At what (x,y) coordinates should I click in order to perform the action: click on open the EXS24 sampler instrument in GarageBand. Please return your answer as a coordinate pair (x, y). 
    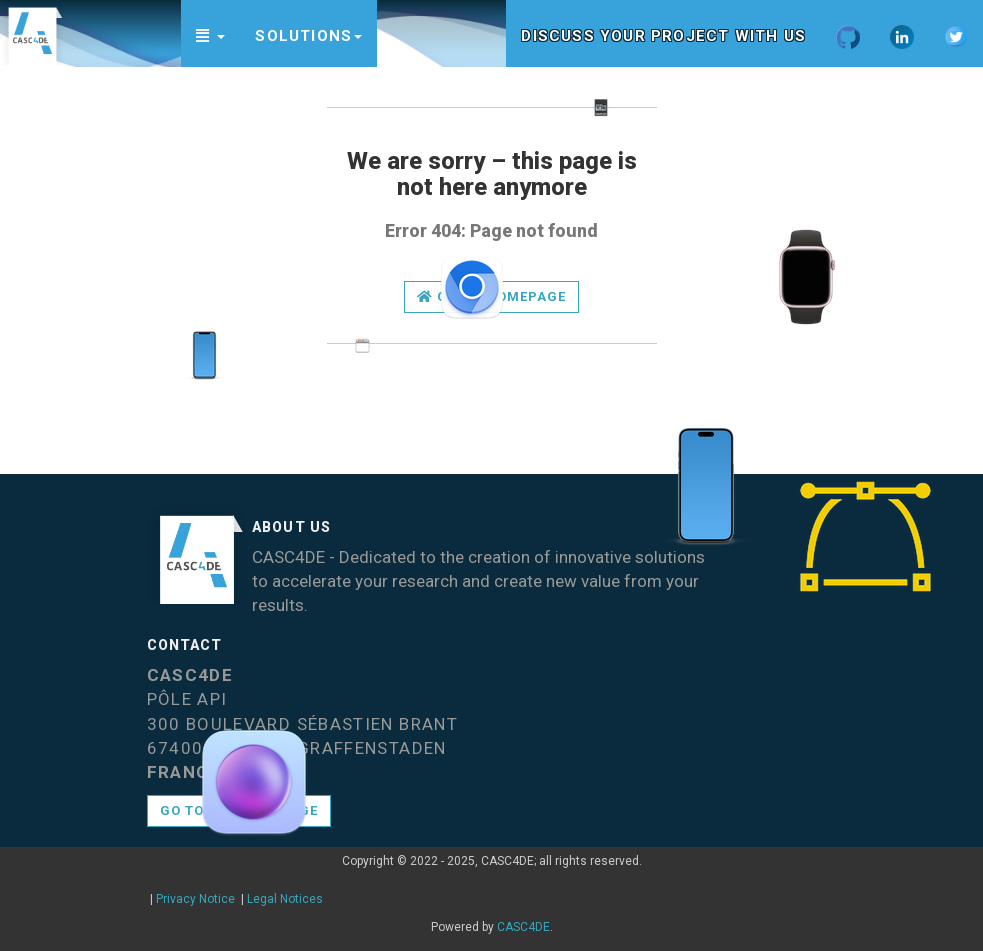
    Looking at the image, I should click on (601, 108).